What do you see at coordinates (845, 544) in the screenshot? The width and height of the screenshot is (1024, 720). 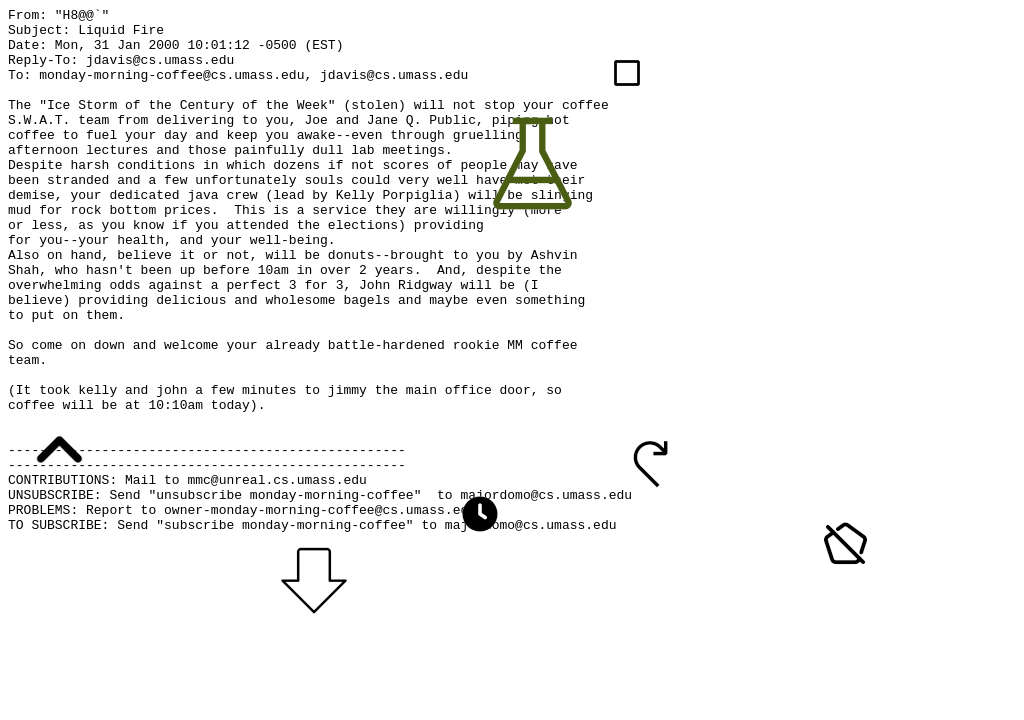 I see `indicates pentagon shape is disabled or unavailable` at bounding box center [845, 544].